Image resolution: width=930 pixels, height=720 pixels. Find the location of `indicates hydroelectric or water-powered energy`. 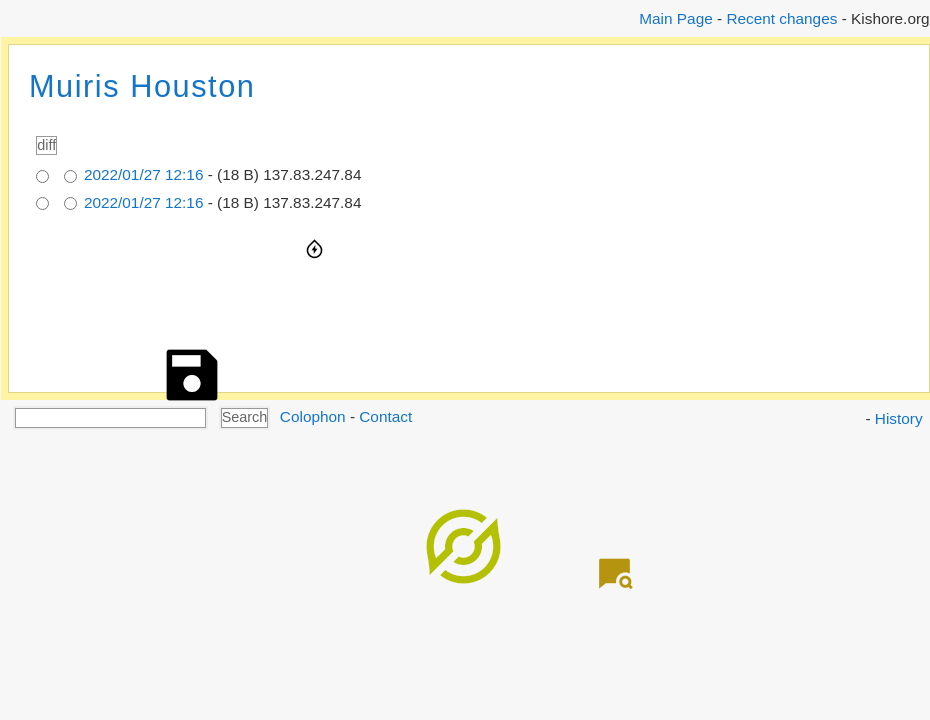

indicates hydroelectric or water-powered energy is located at coordinates (314, 249).